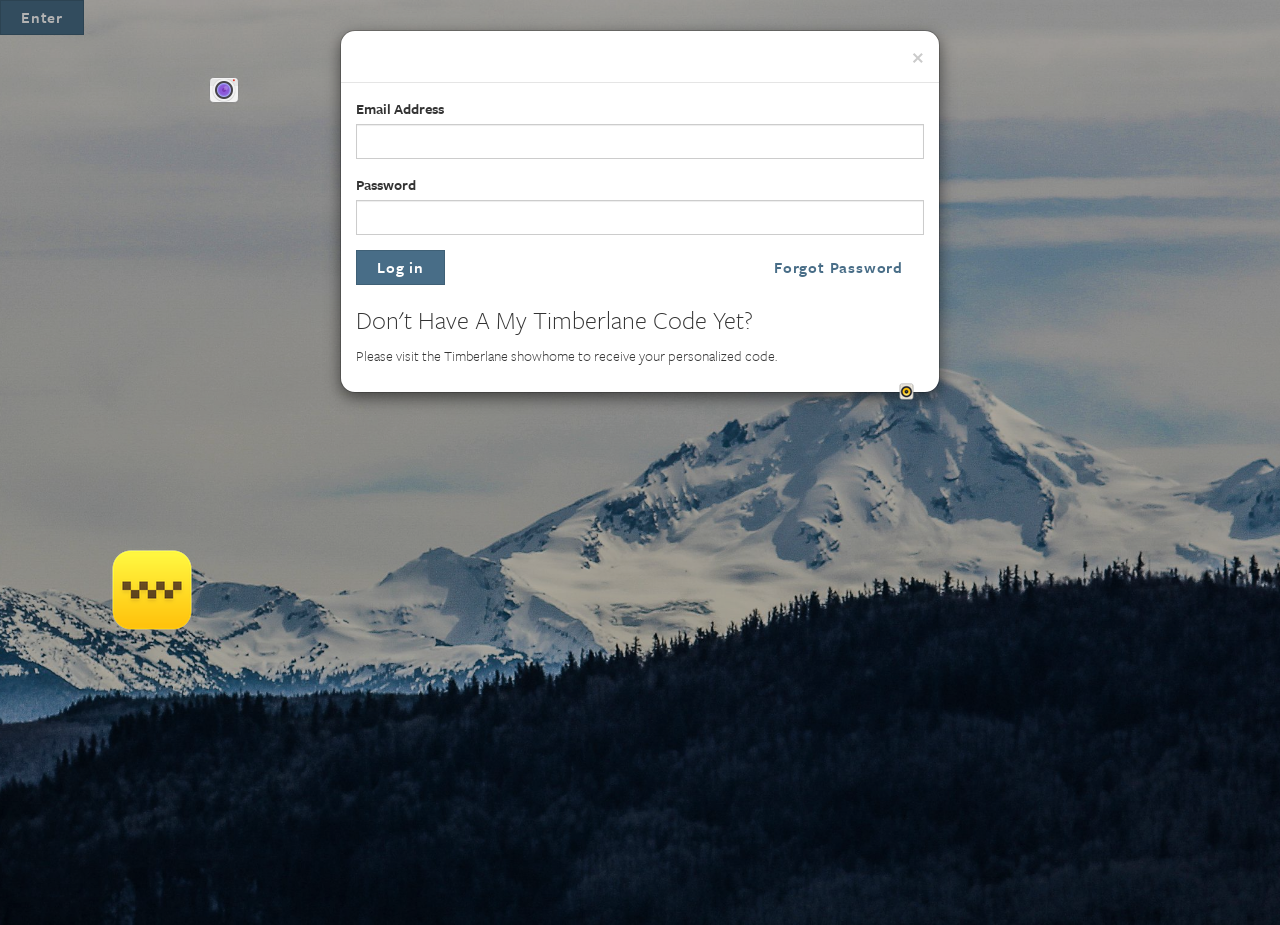  What do you see at coordinates (224, 90) in the screenshot?
I see `open cheese webcam application` at bounding box center [224, 90].